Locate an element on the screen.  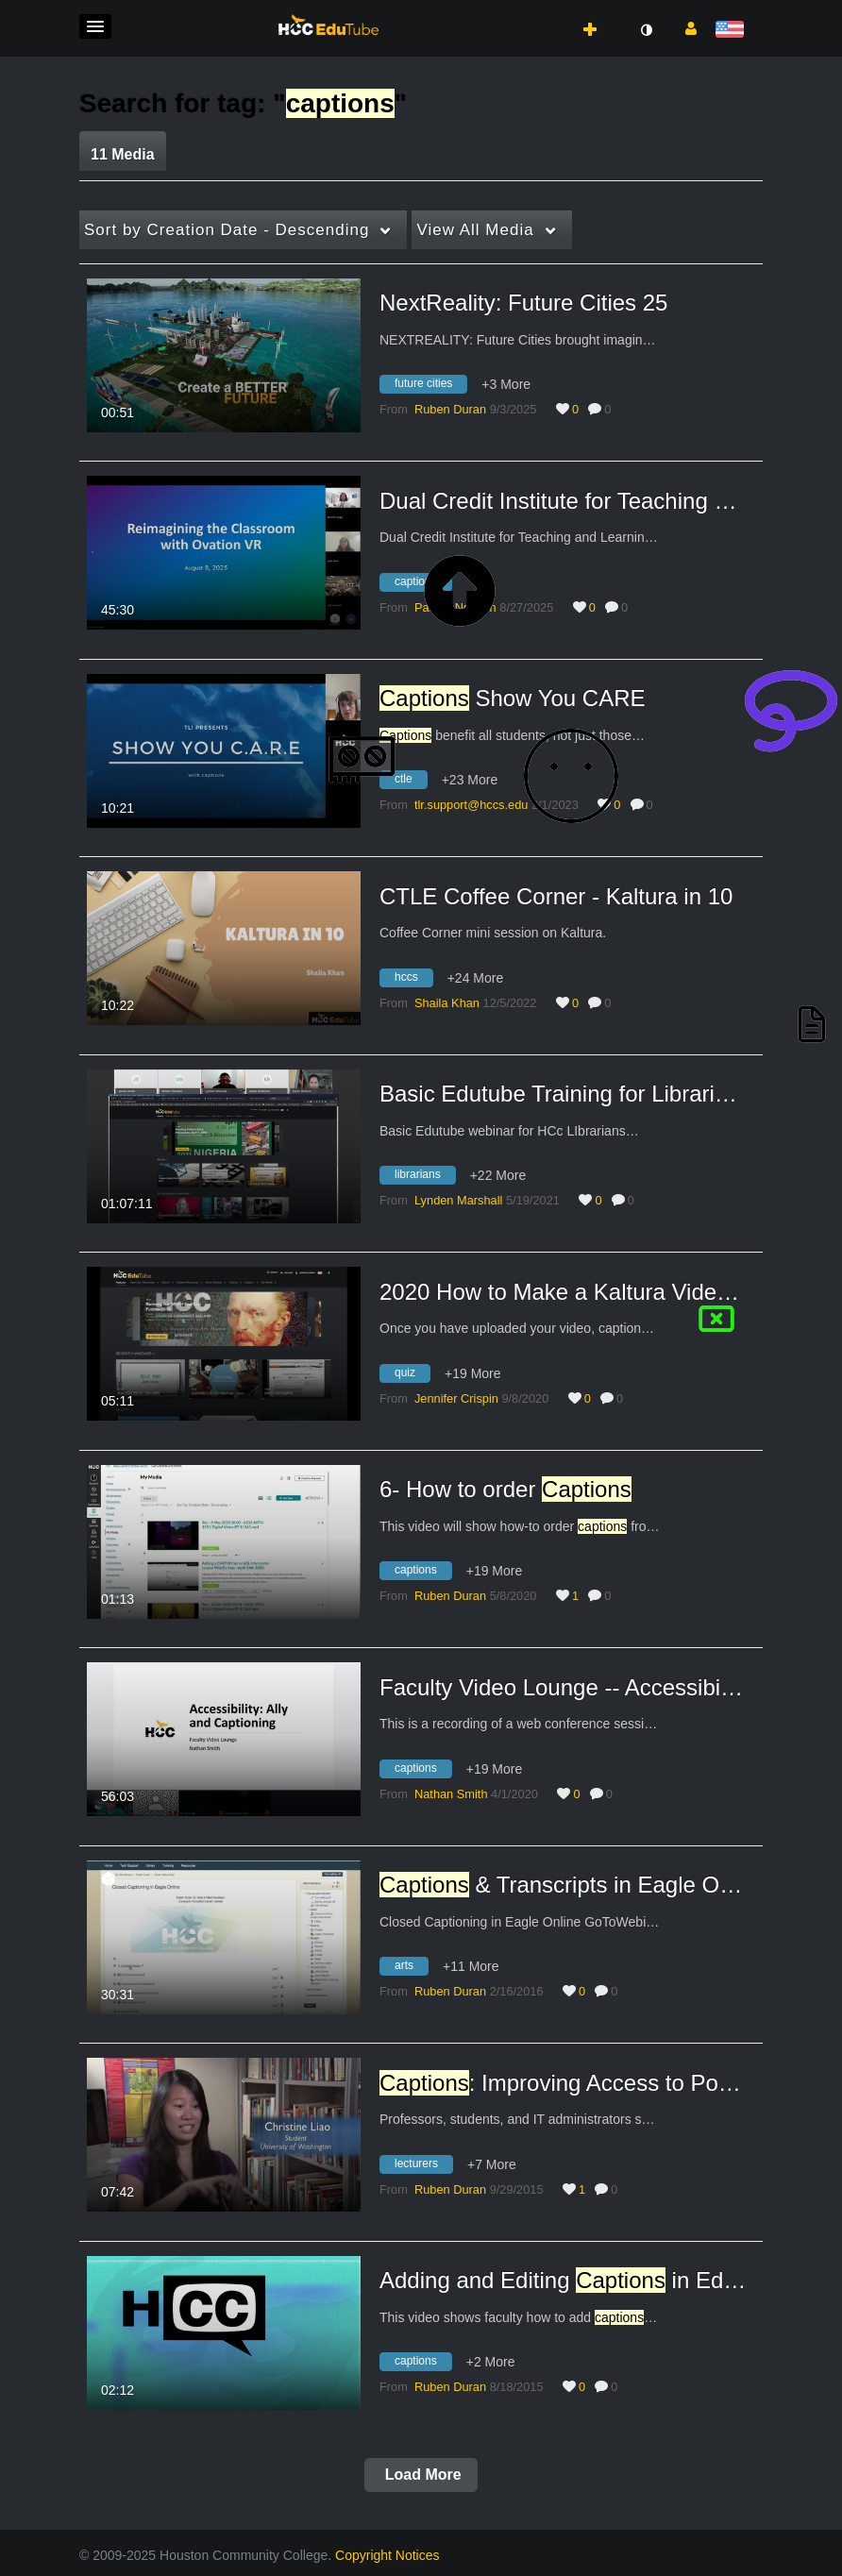
scroll to top of page is located at coordinates (460, 591).